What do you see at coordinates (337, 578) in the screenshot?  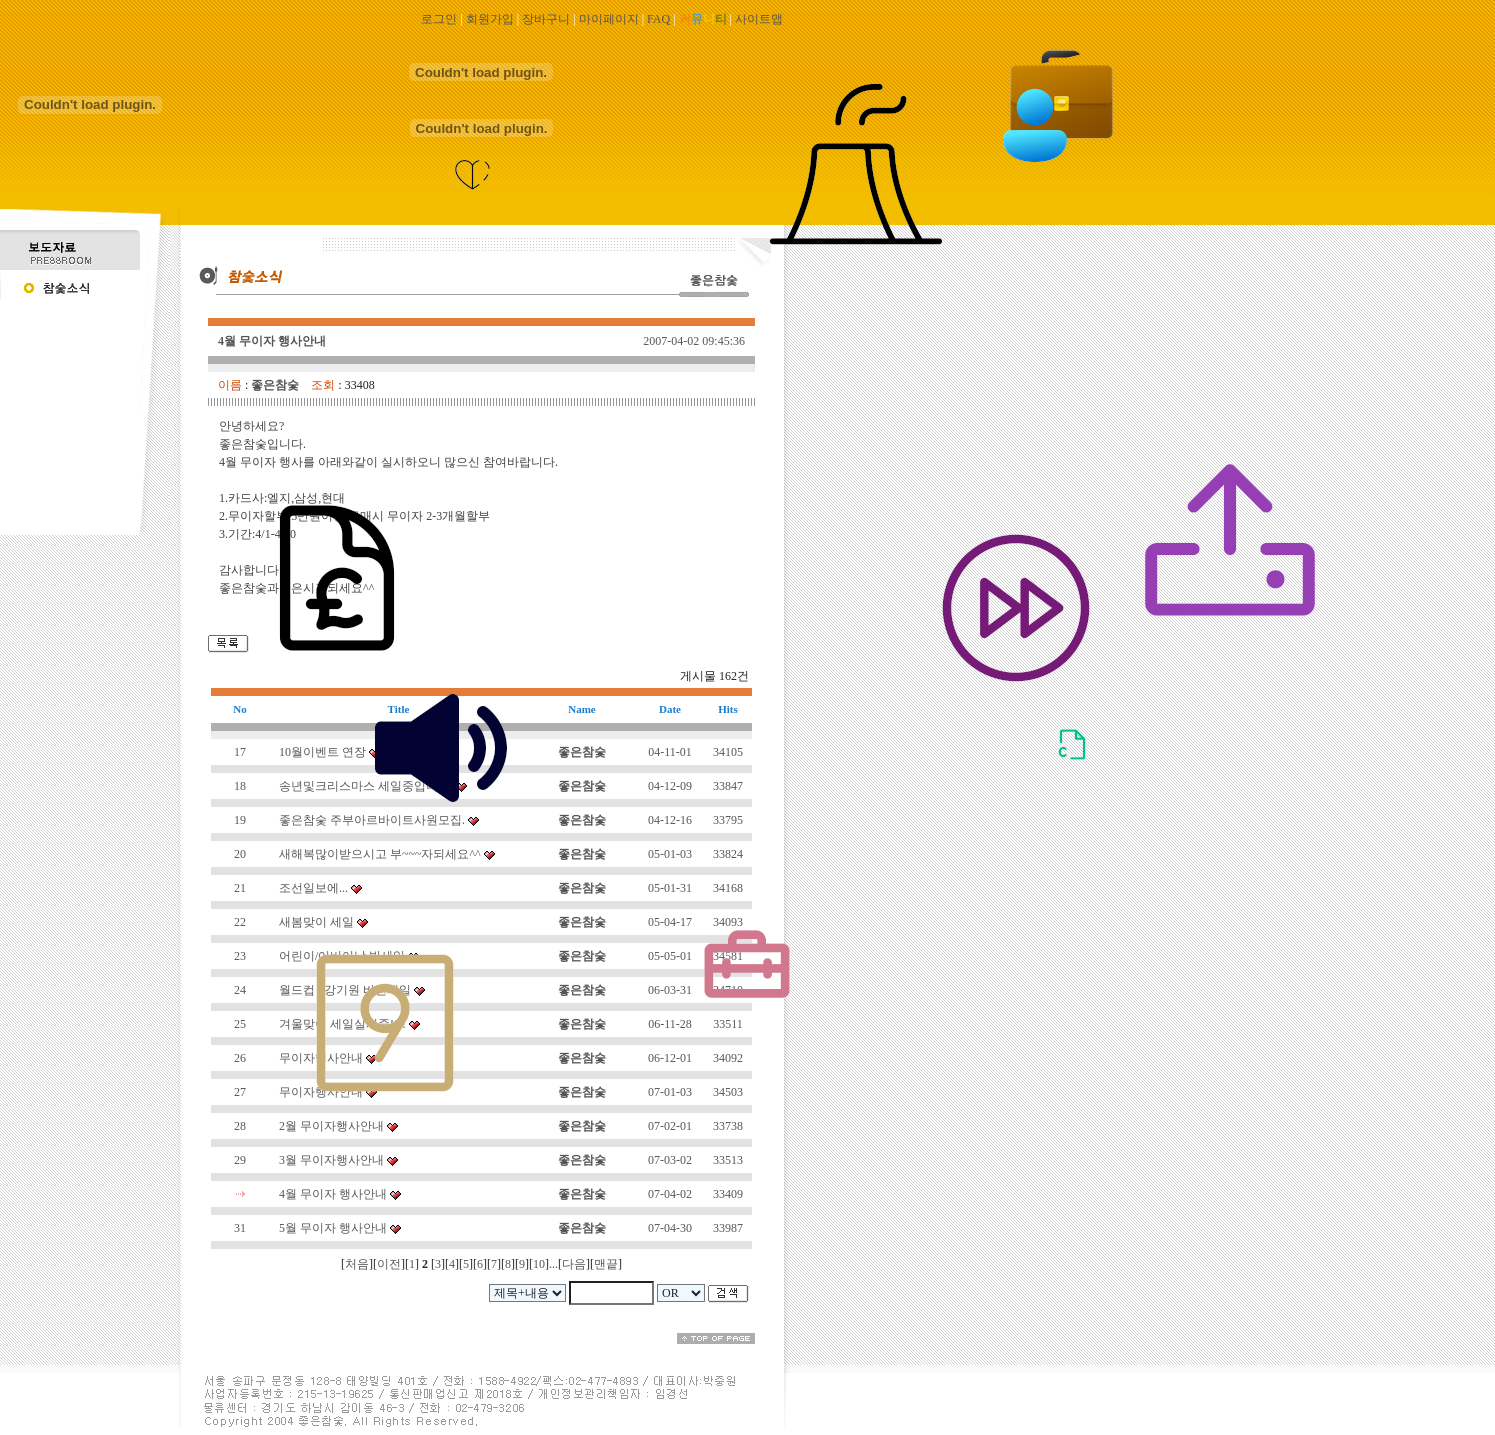 I see `view financial document in pounds` at bounding box center [337, 578].